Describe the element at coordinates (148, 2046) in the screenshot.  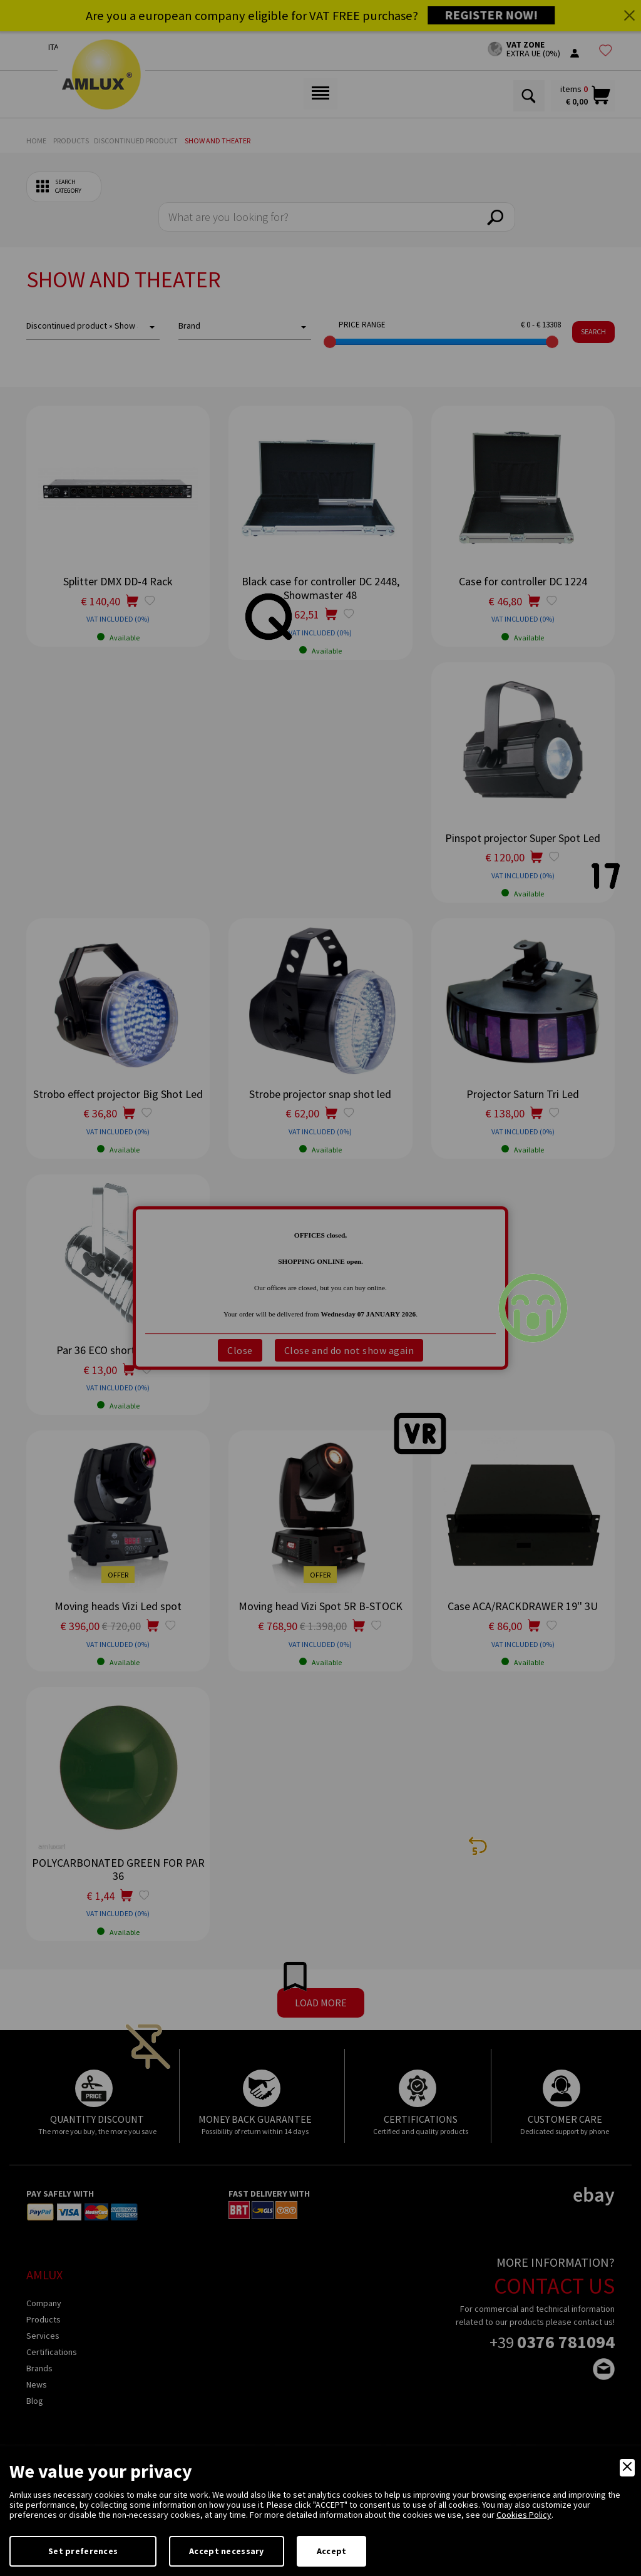
I see `unpin an item from its current location` at that location.